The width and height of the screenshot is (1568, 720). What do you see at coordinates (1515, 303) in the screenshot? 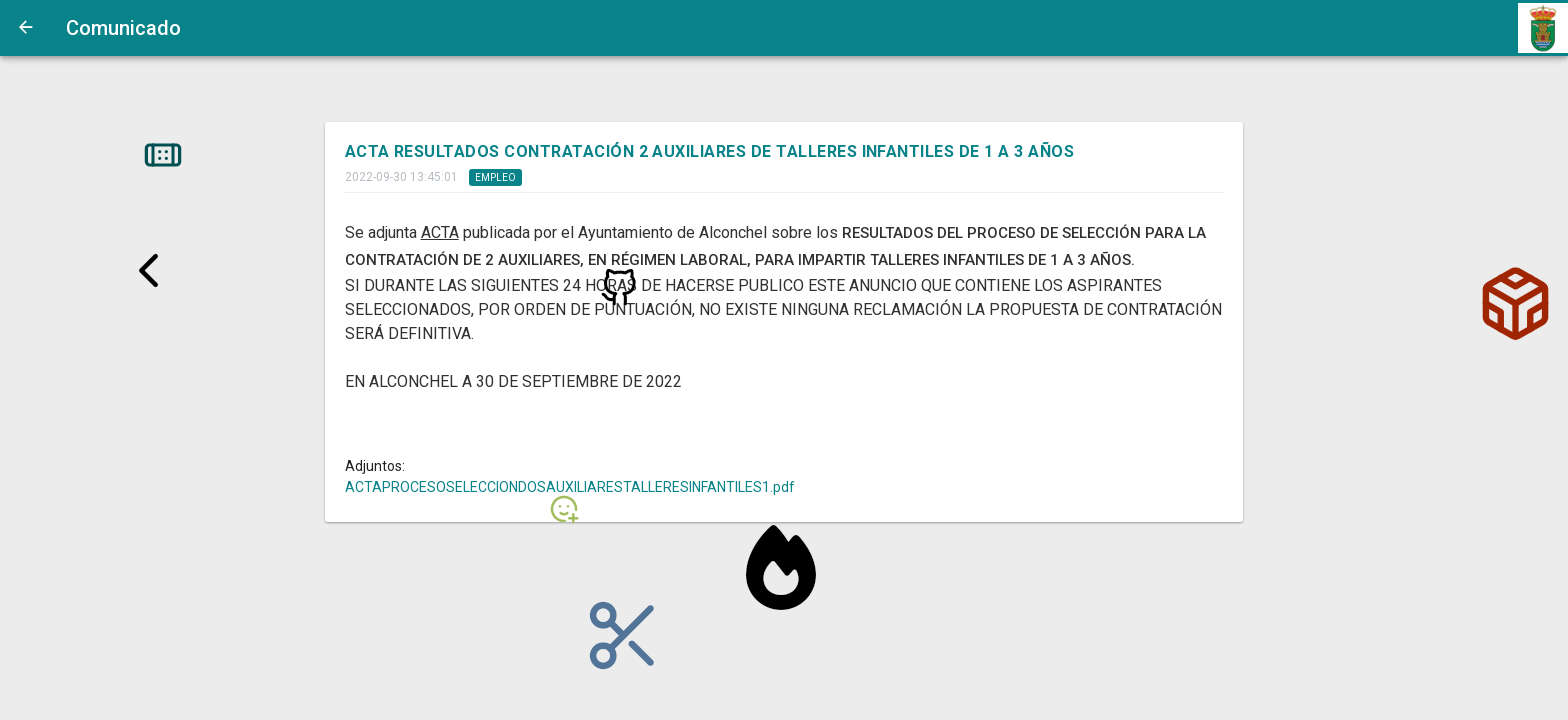
I see `open codesandbox development environment` at bounding box center [1515, 303].